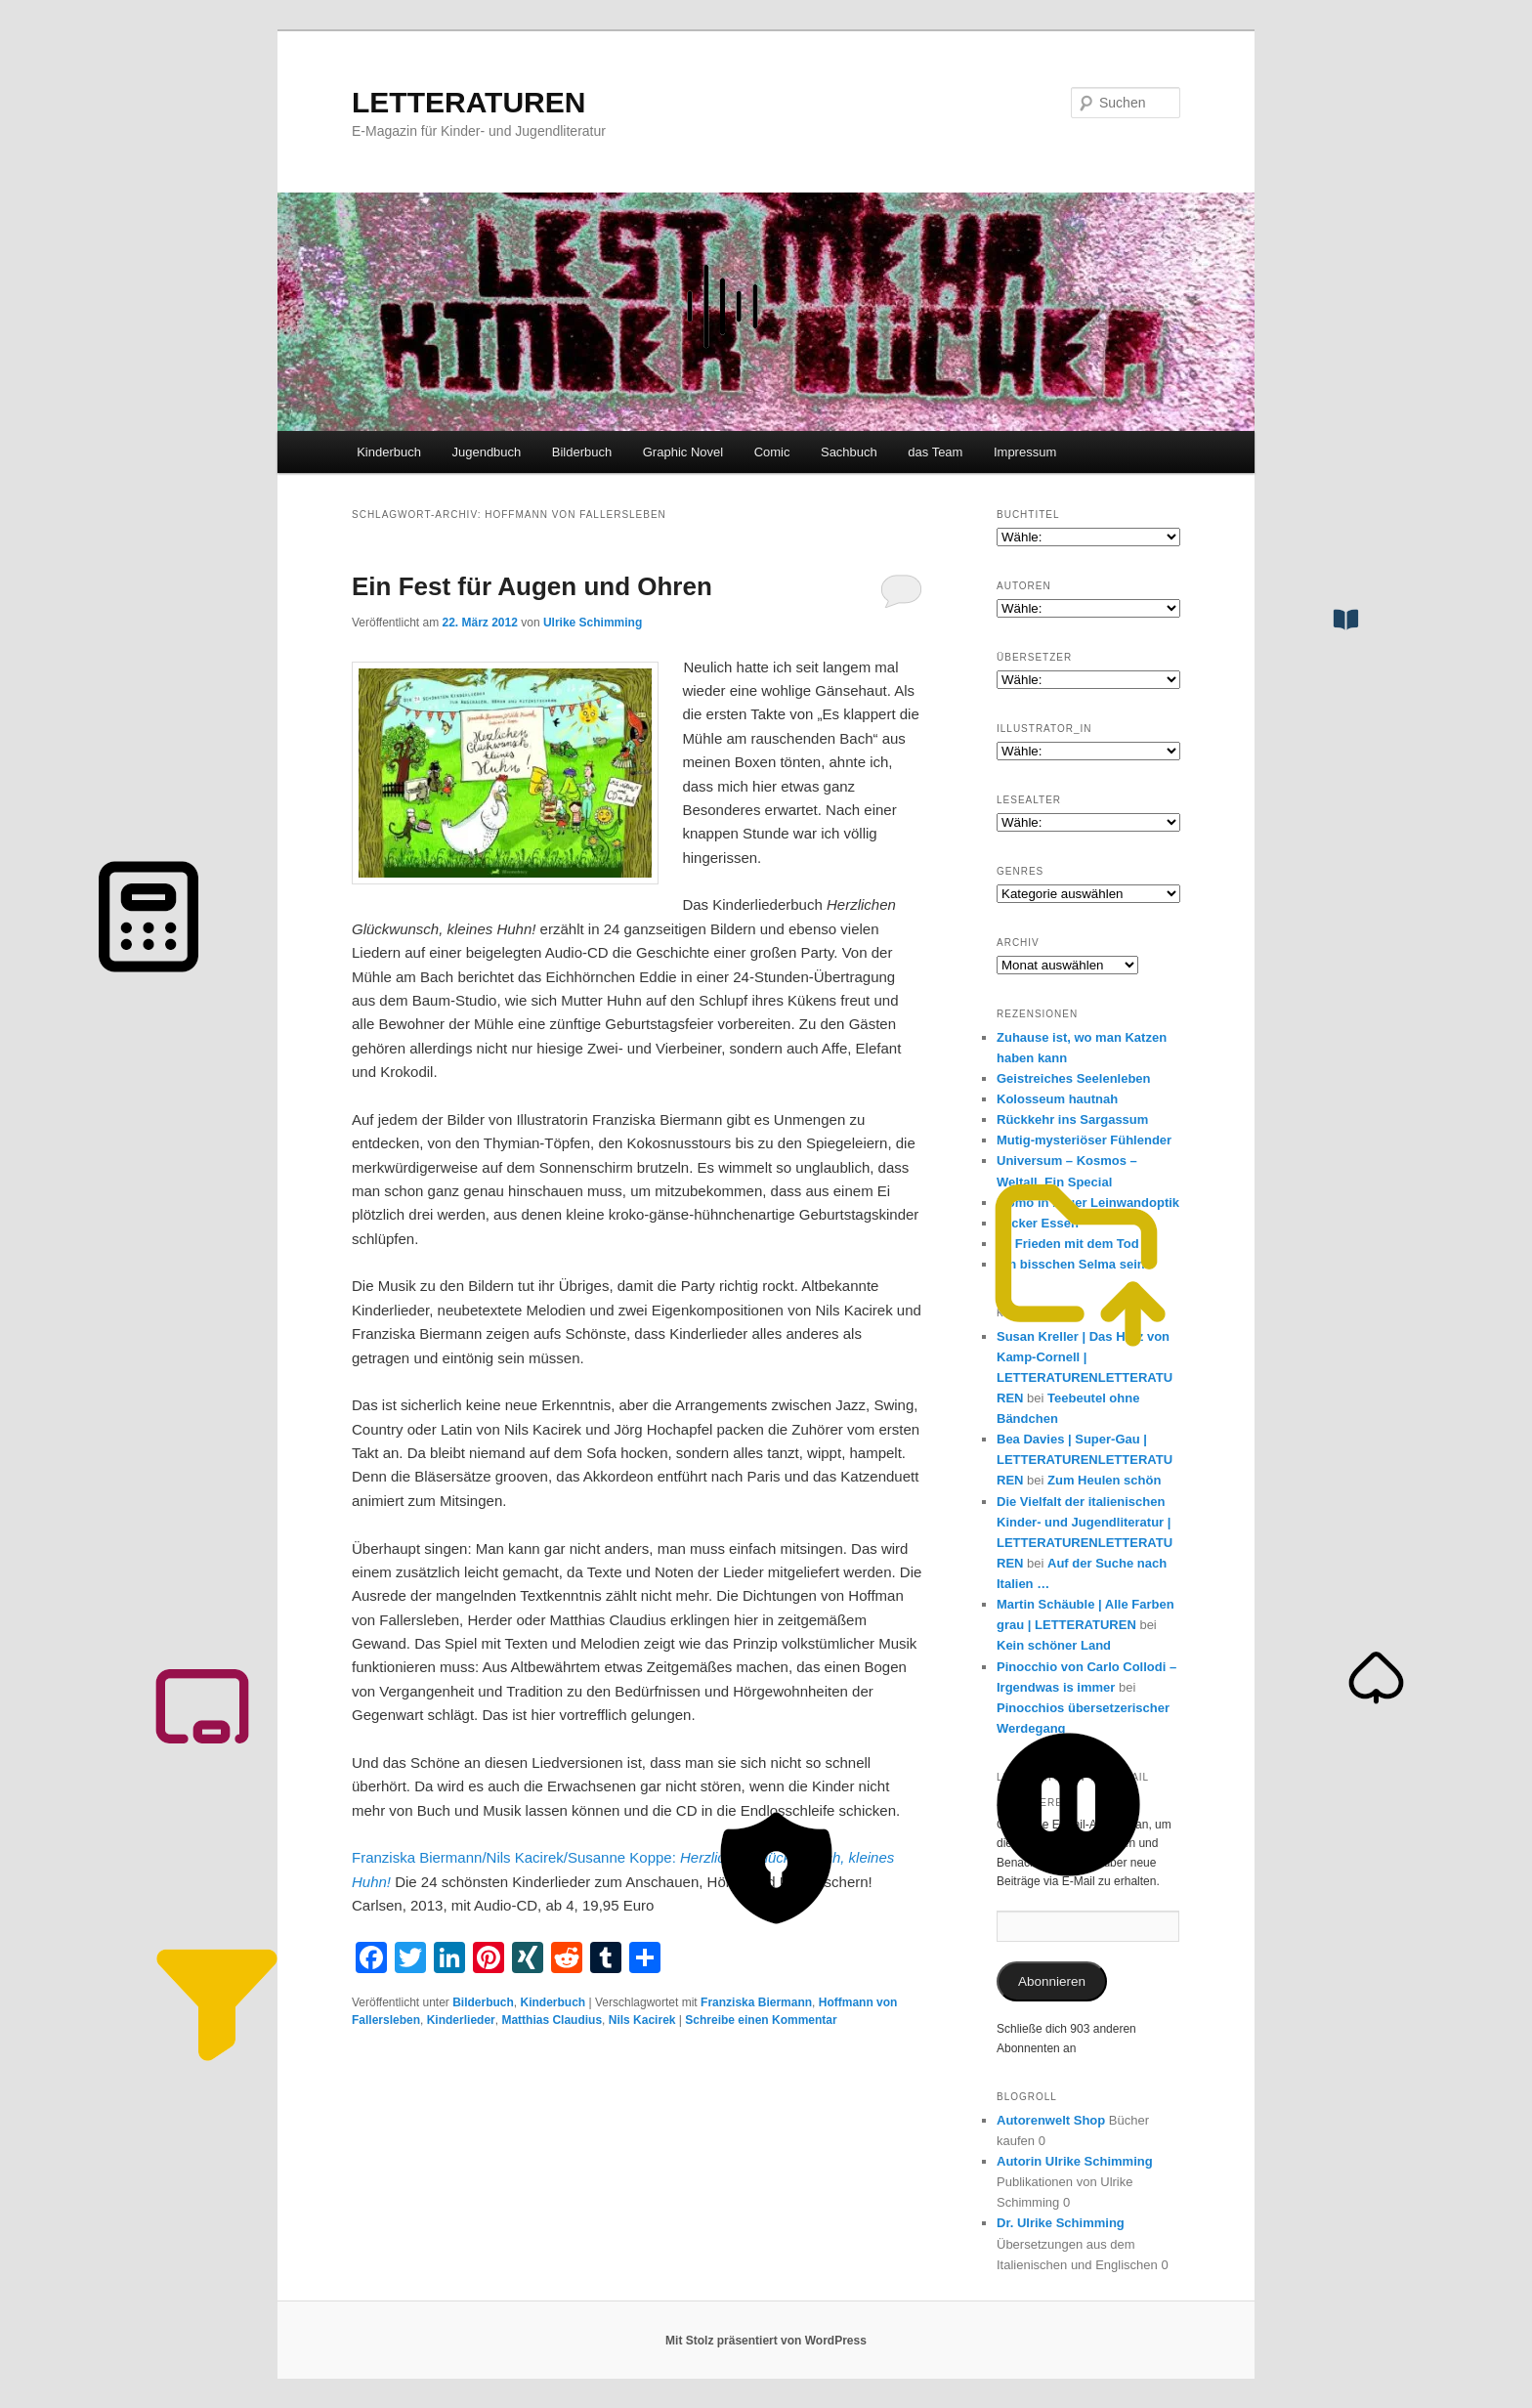  Describe the element at coordinates (149, 917) in the screenshot. I see `open the calculator app` at that location.